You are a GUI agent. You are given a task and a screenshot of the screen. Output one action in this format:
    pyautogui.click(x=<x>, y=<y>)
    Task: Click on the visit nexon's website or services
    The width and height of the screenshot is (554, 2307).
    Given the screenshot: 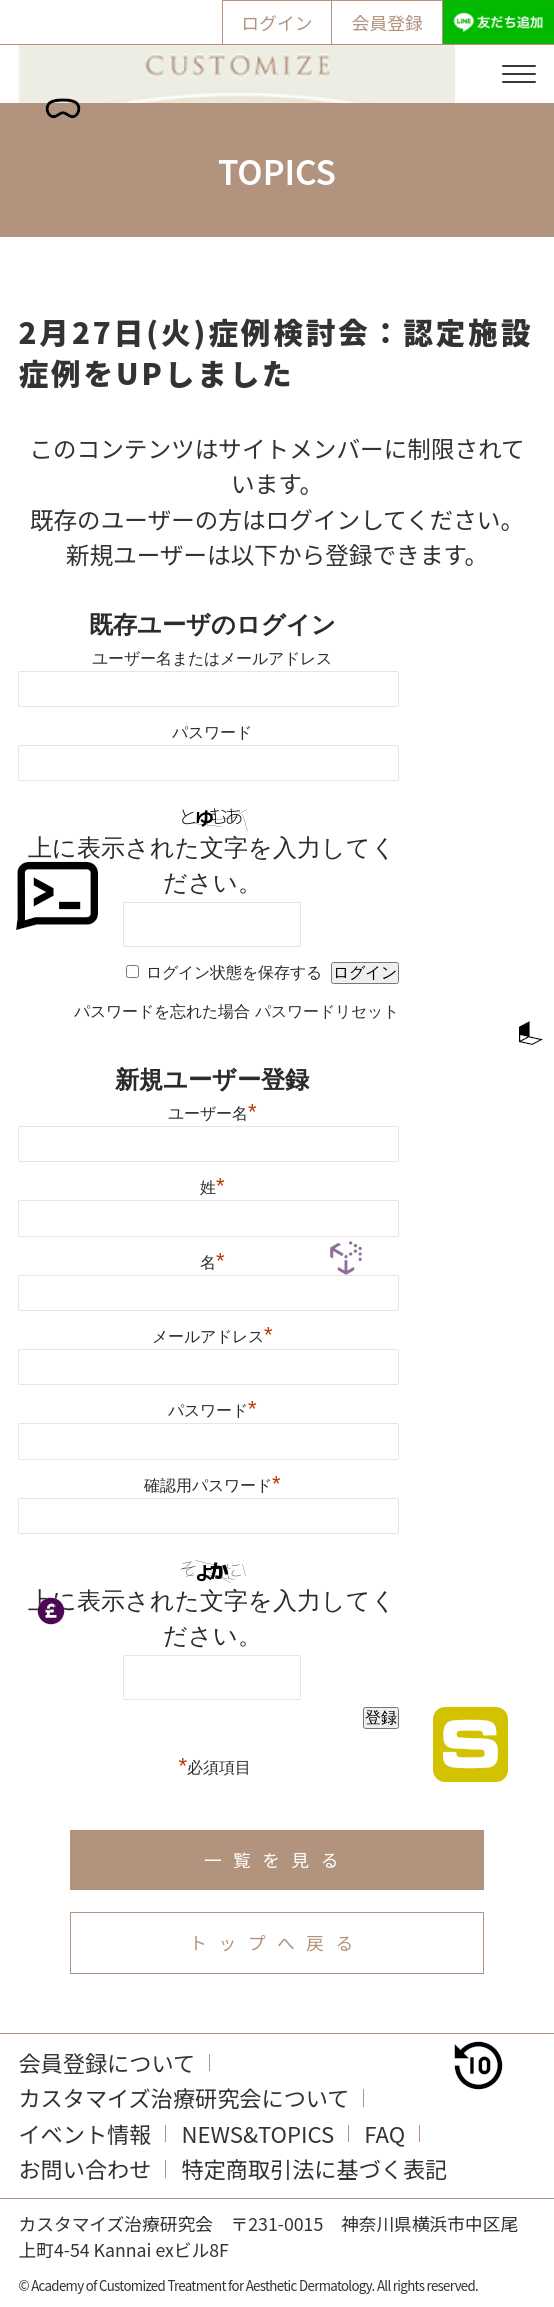 What is the action you would take?
    pyautogui.click(x=531, y=1033)
    